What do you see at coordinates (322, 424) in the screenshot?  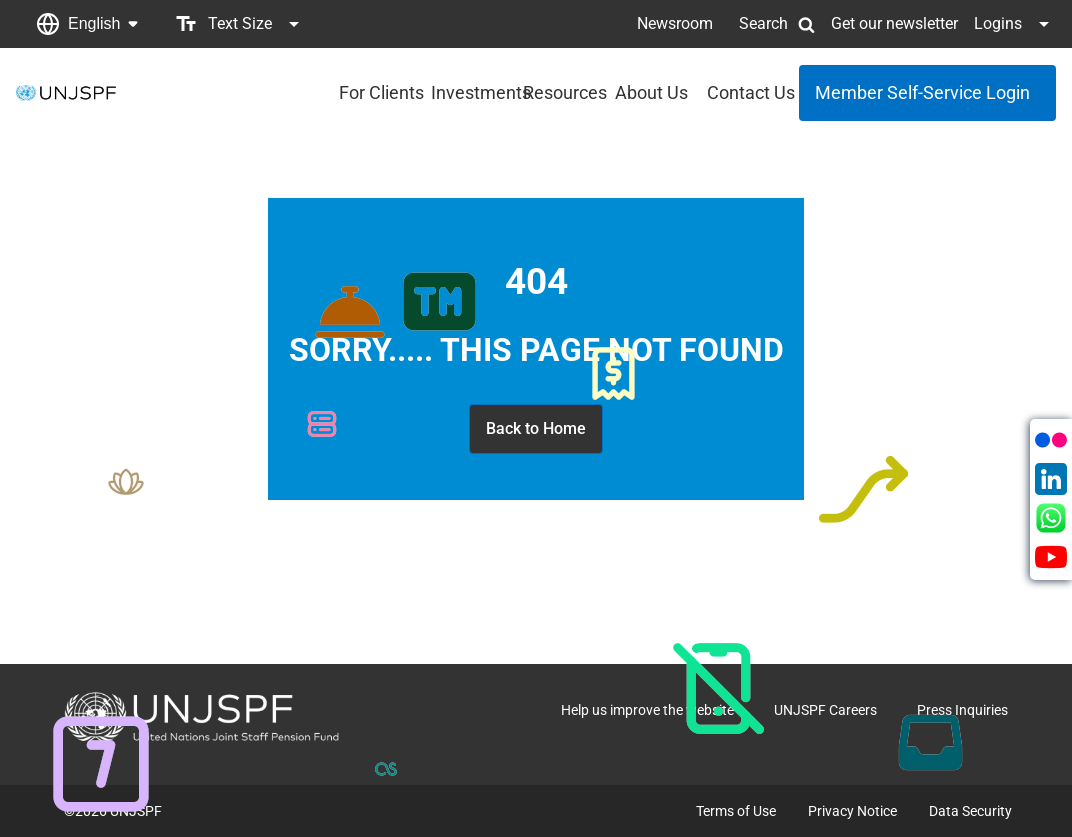 I see `view server status` at bounding box center [322, 424].